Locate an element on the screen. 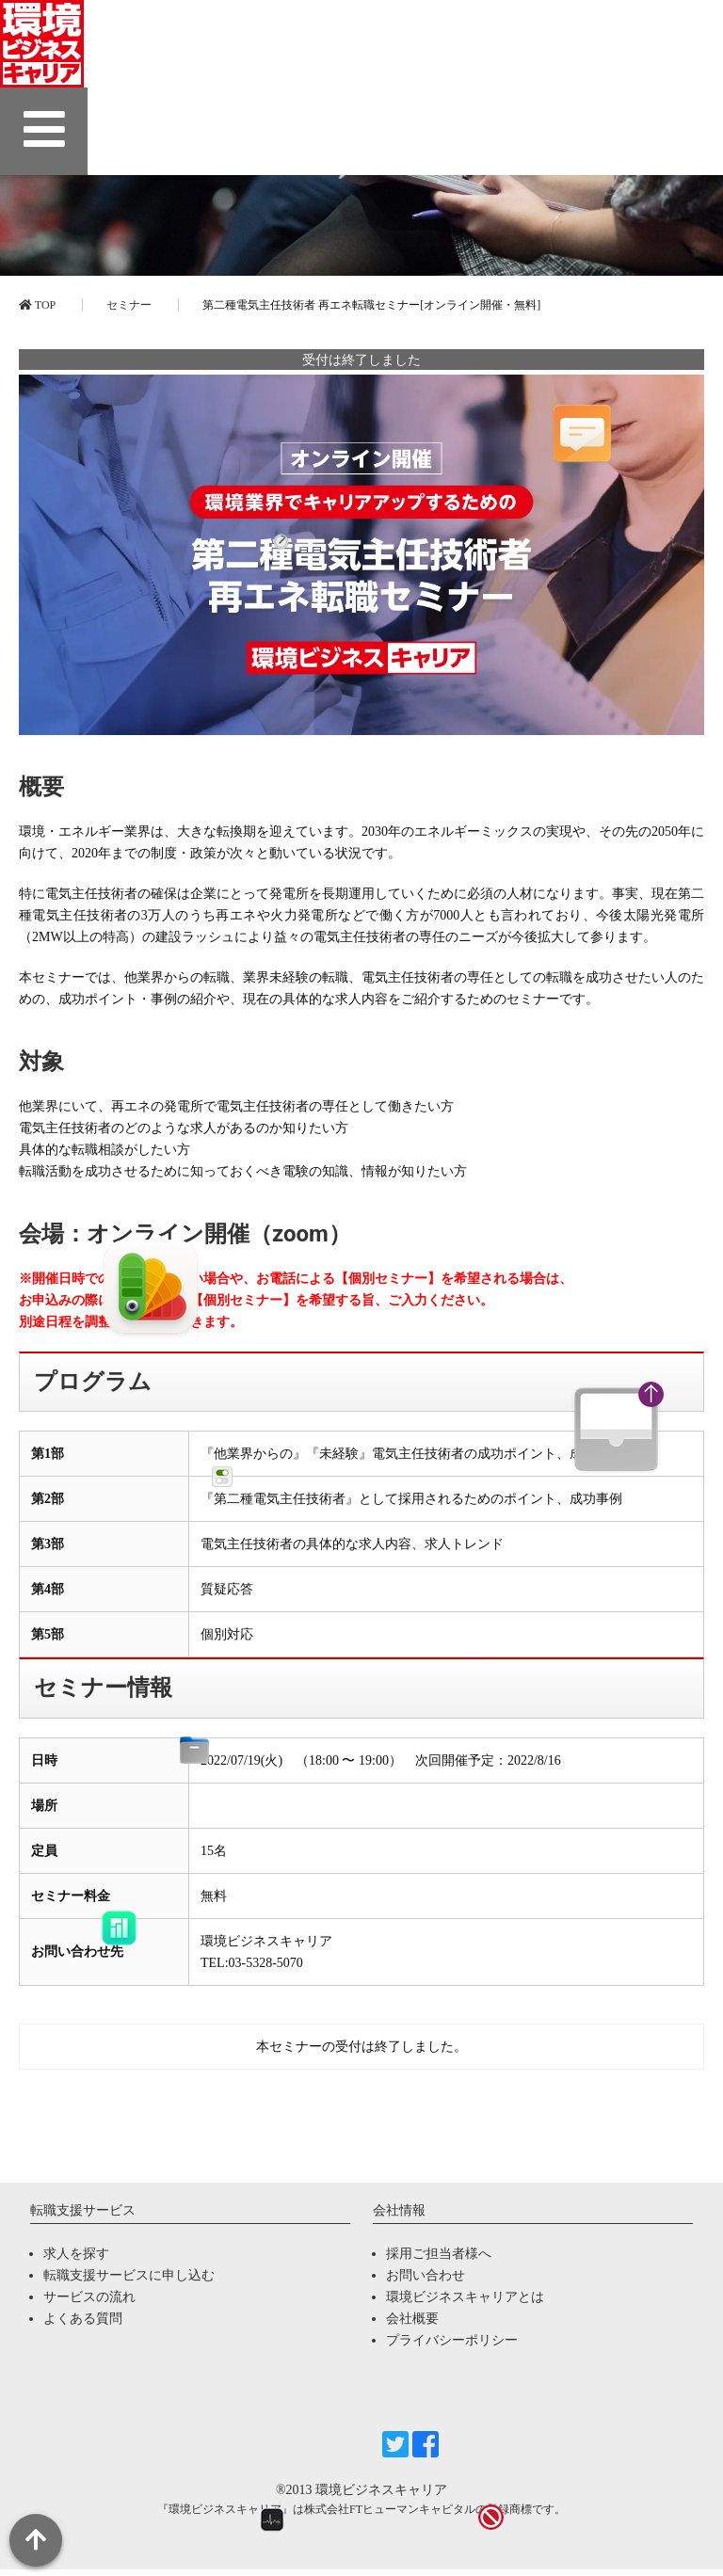 This screenshot has height=2576, width=723. open power statistics and battery monitoring app is located at coordinates (272, 2520).